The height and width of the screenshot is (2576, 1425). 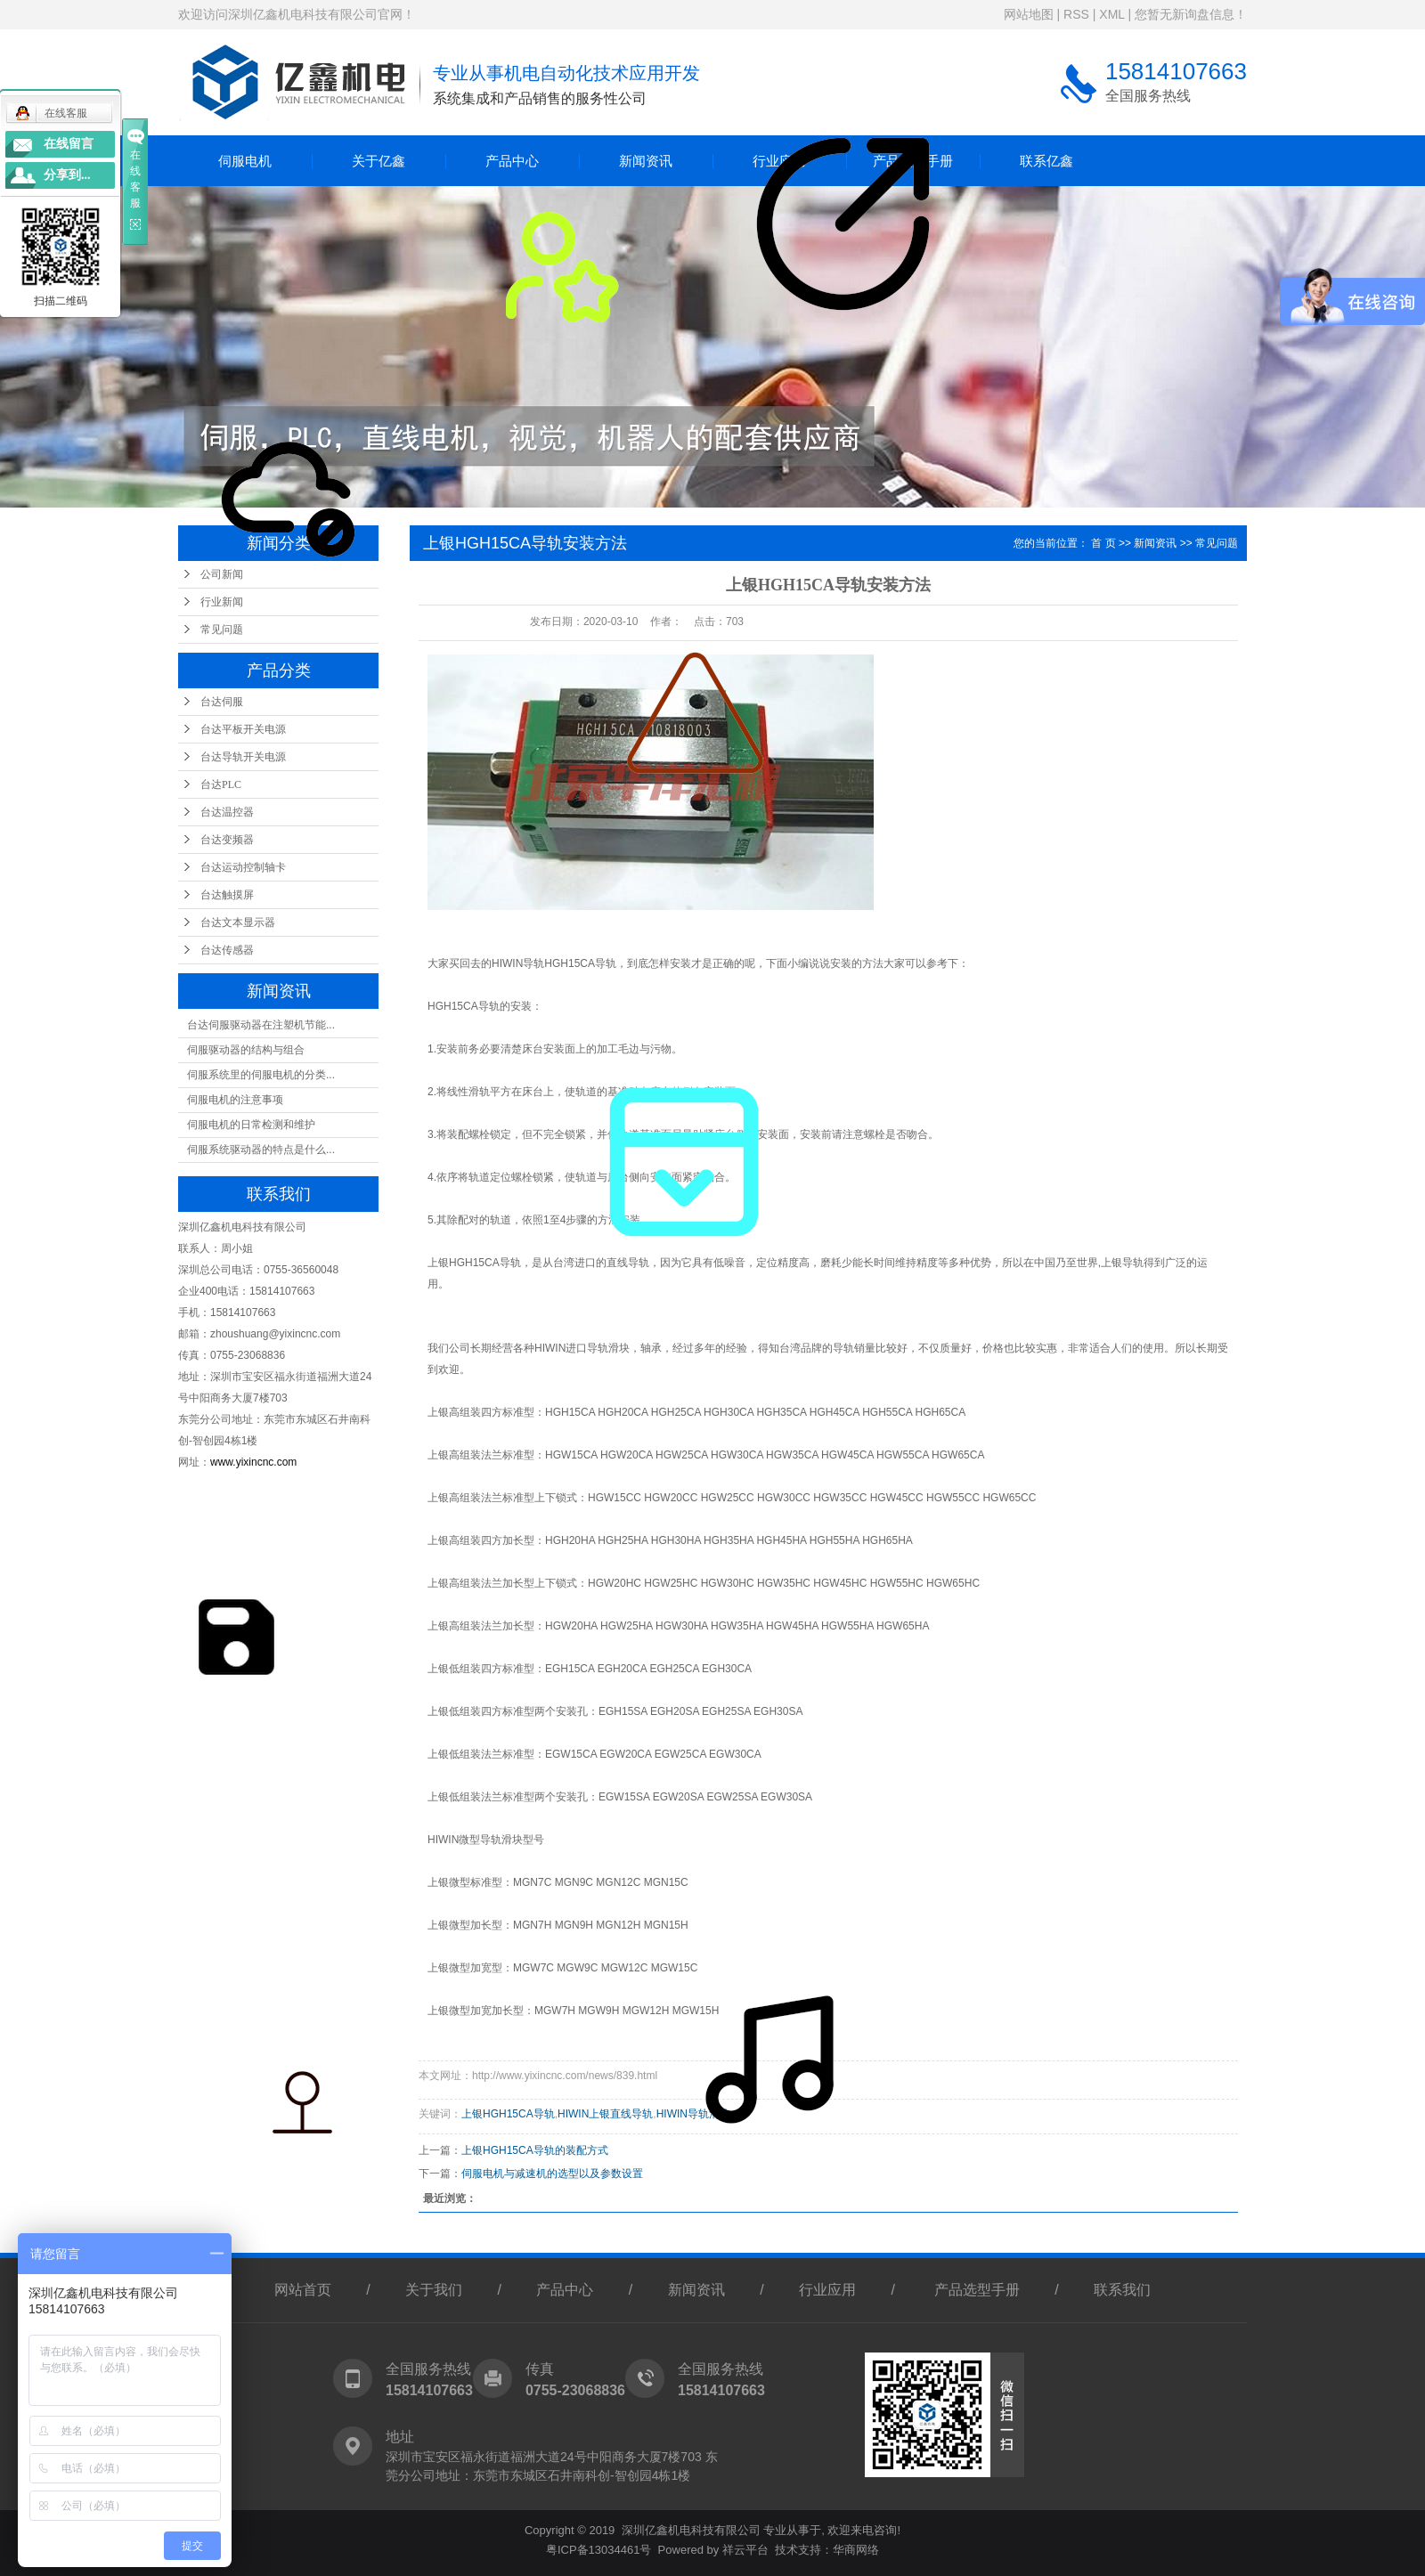 What do you see at coordinates (236, 1637) in the screenshot?
I see `save current file or document` at bounding box center [236, 1637].